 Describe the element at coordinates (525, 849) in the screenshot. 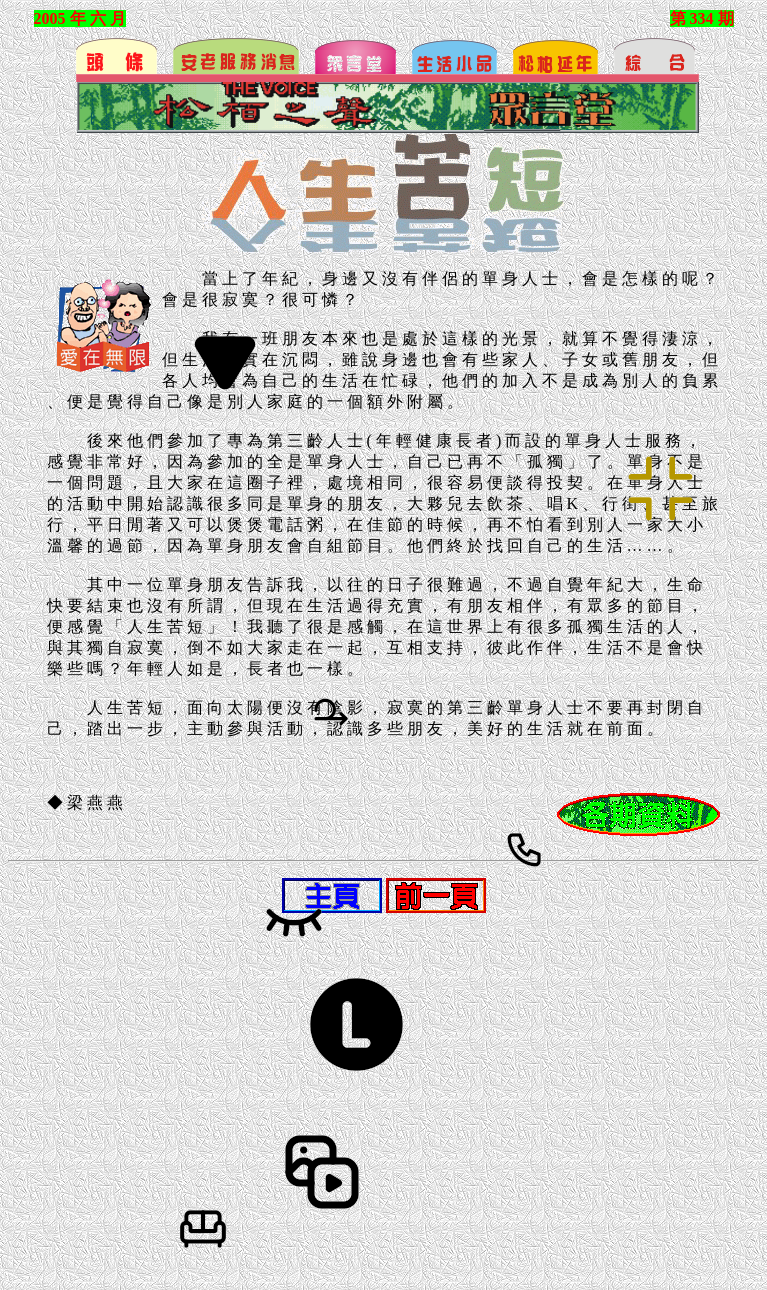

I see `make a phone call` at that location.